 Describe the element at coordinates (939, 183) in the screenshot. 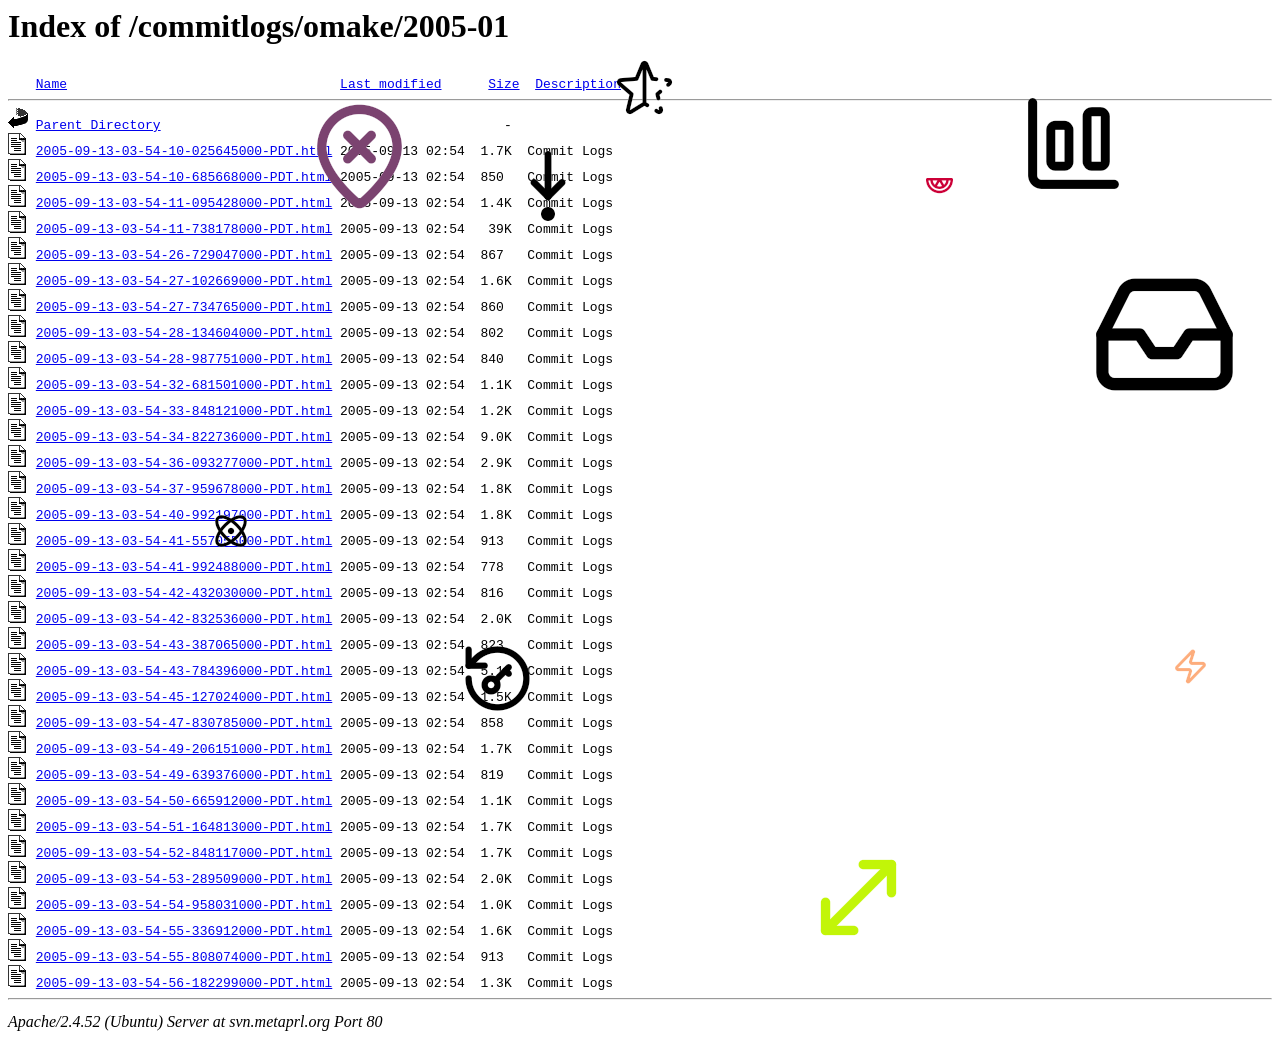

I see `indicates citrus or fruit-related content` at that location.